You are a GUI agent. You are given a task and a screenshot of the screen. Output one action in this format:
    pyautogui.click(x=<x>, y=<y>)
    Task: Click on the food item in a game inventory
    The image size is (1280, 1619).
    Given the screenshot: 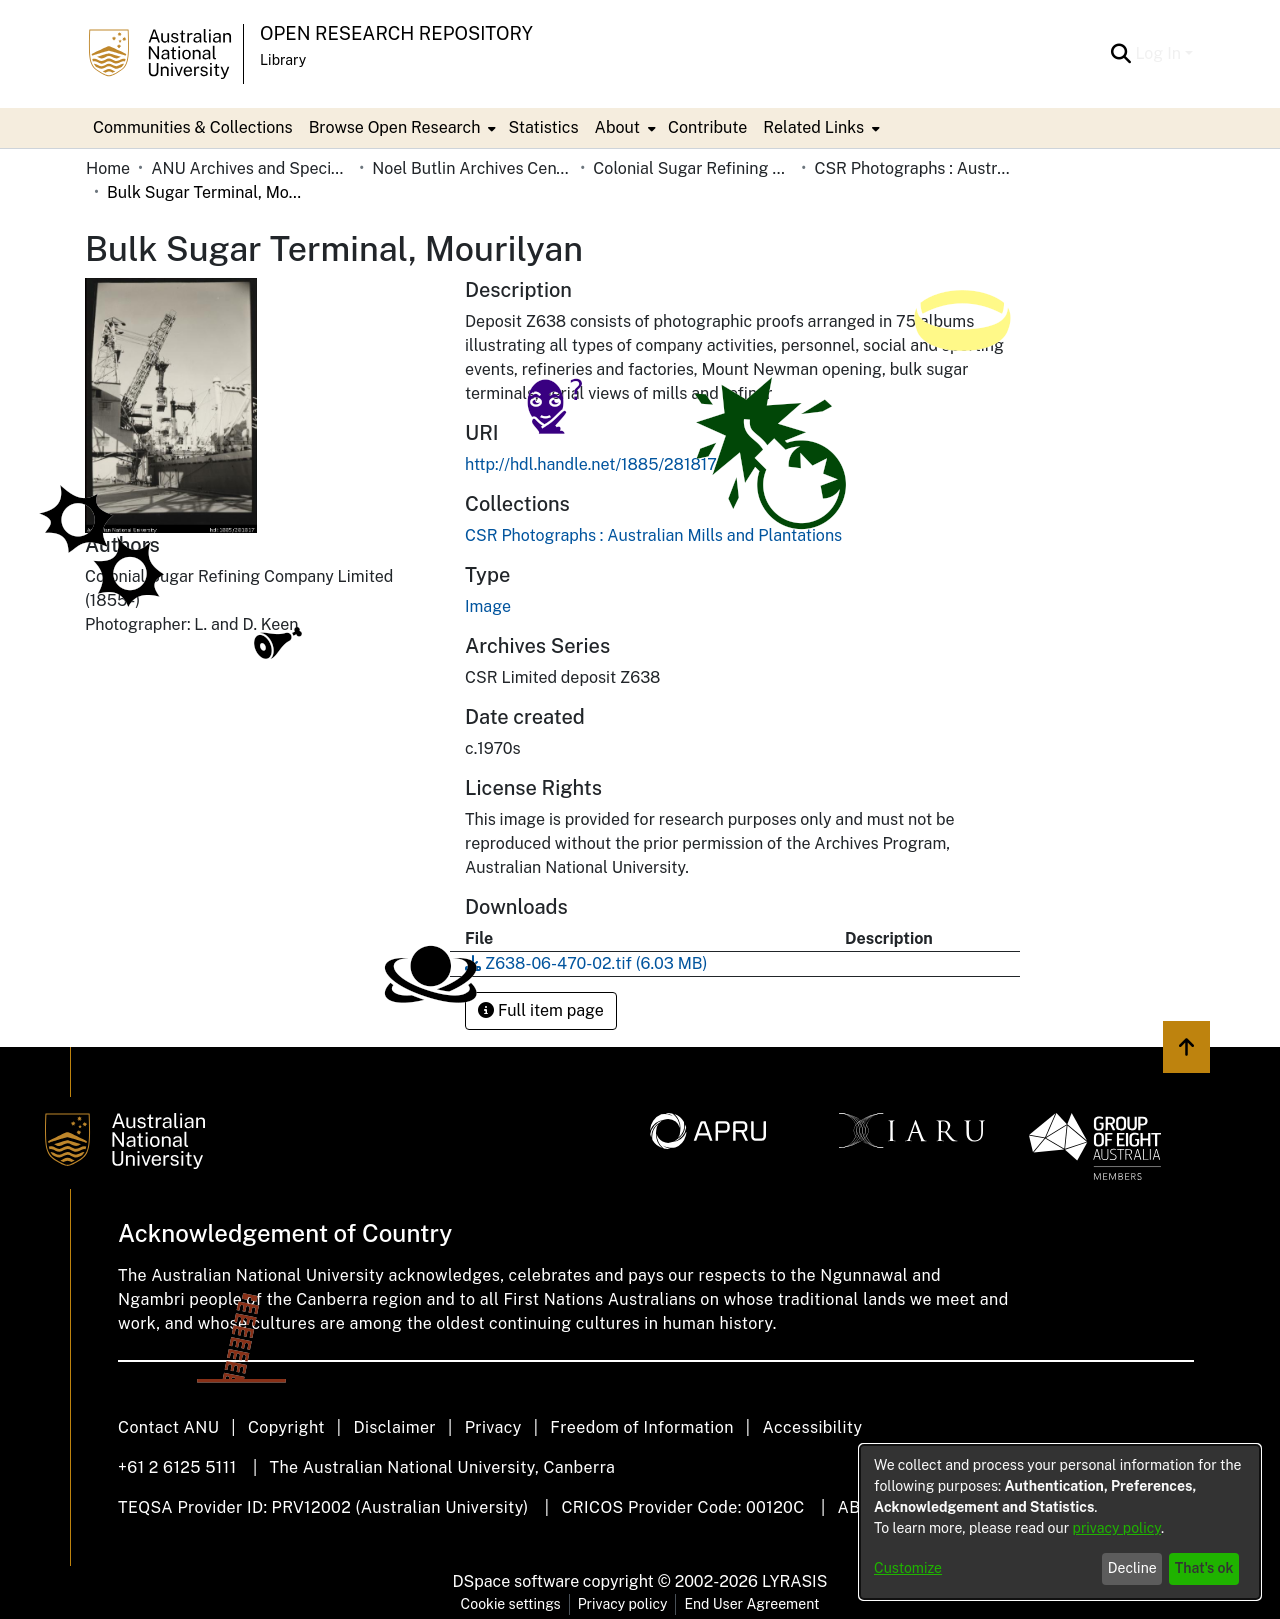 What is the action you would take?
    pyautogui.click(x=278, y=643)
    